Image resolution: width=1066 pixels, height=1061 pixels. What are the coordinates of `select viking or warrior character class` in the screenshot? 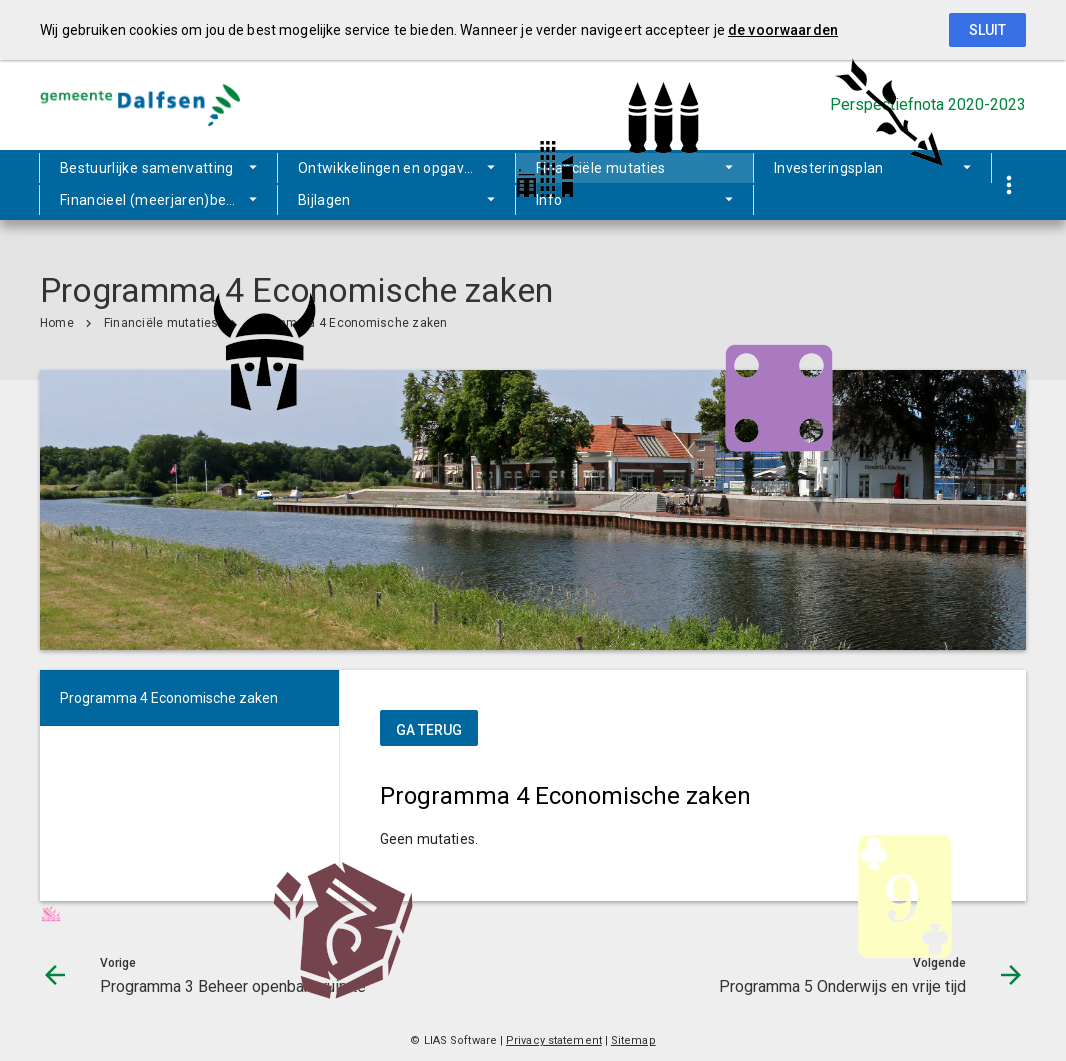 It's located at (265, 351).